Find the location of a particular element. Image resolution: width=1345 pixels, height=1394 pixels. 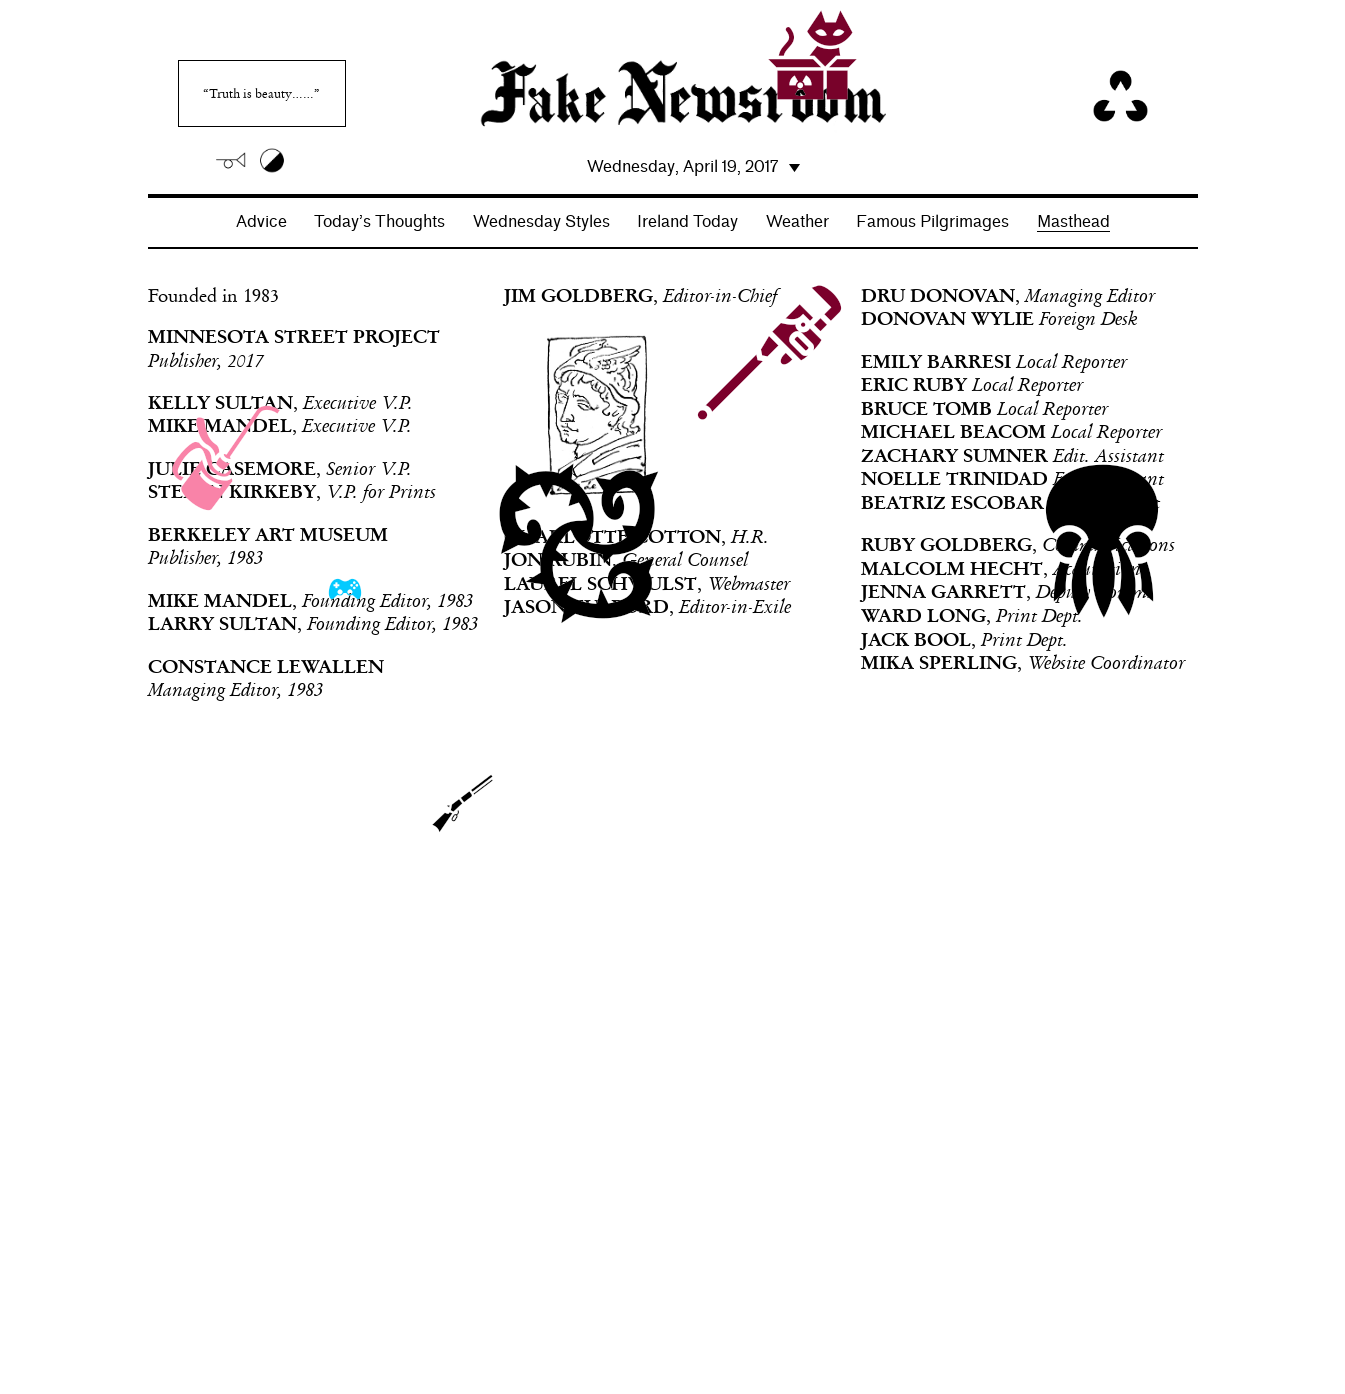

select squid or cephalopod character is located at coordinates (1102, 543).